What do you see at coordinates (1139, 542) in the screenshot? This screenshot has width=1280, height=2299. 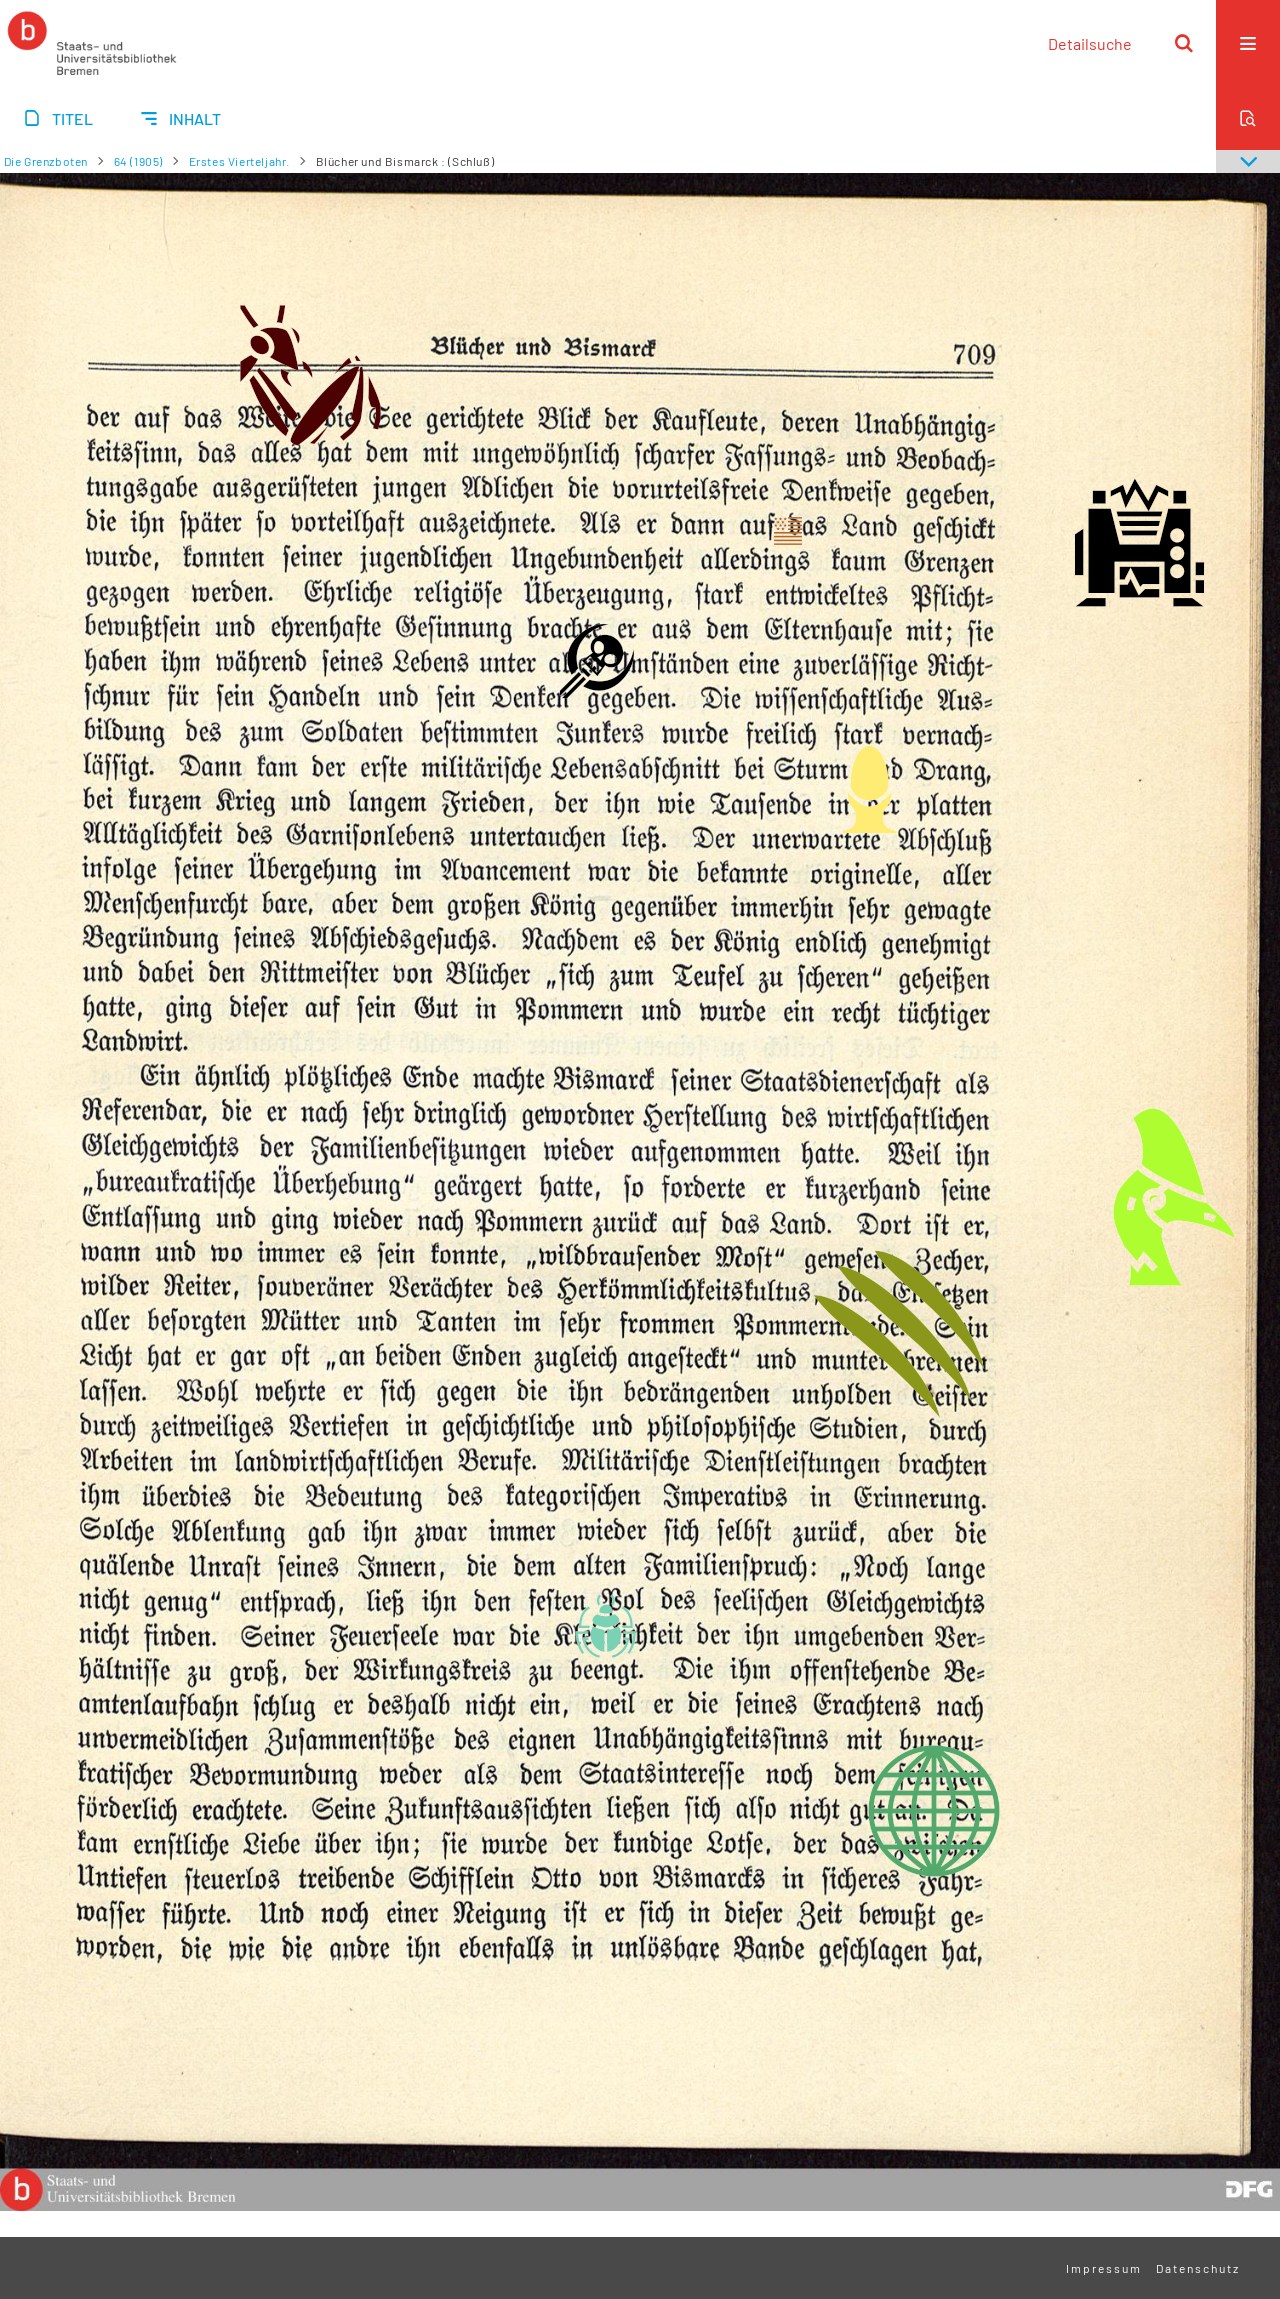 I see `access power generator controls` at bounding box center [1139, 542].